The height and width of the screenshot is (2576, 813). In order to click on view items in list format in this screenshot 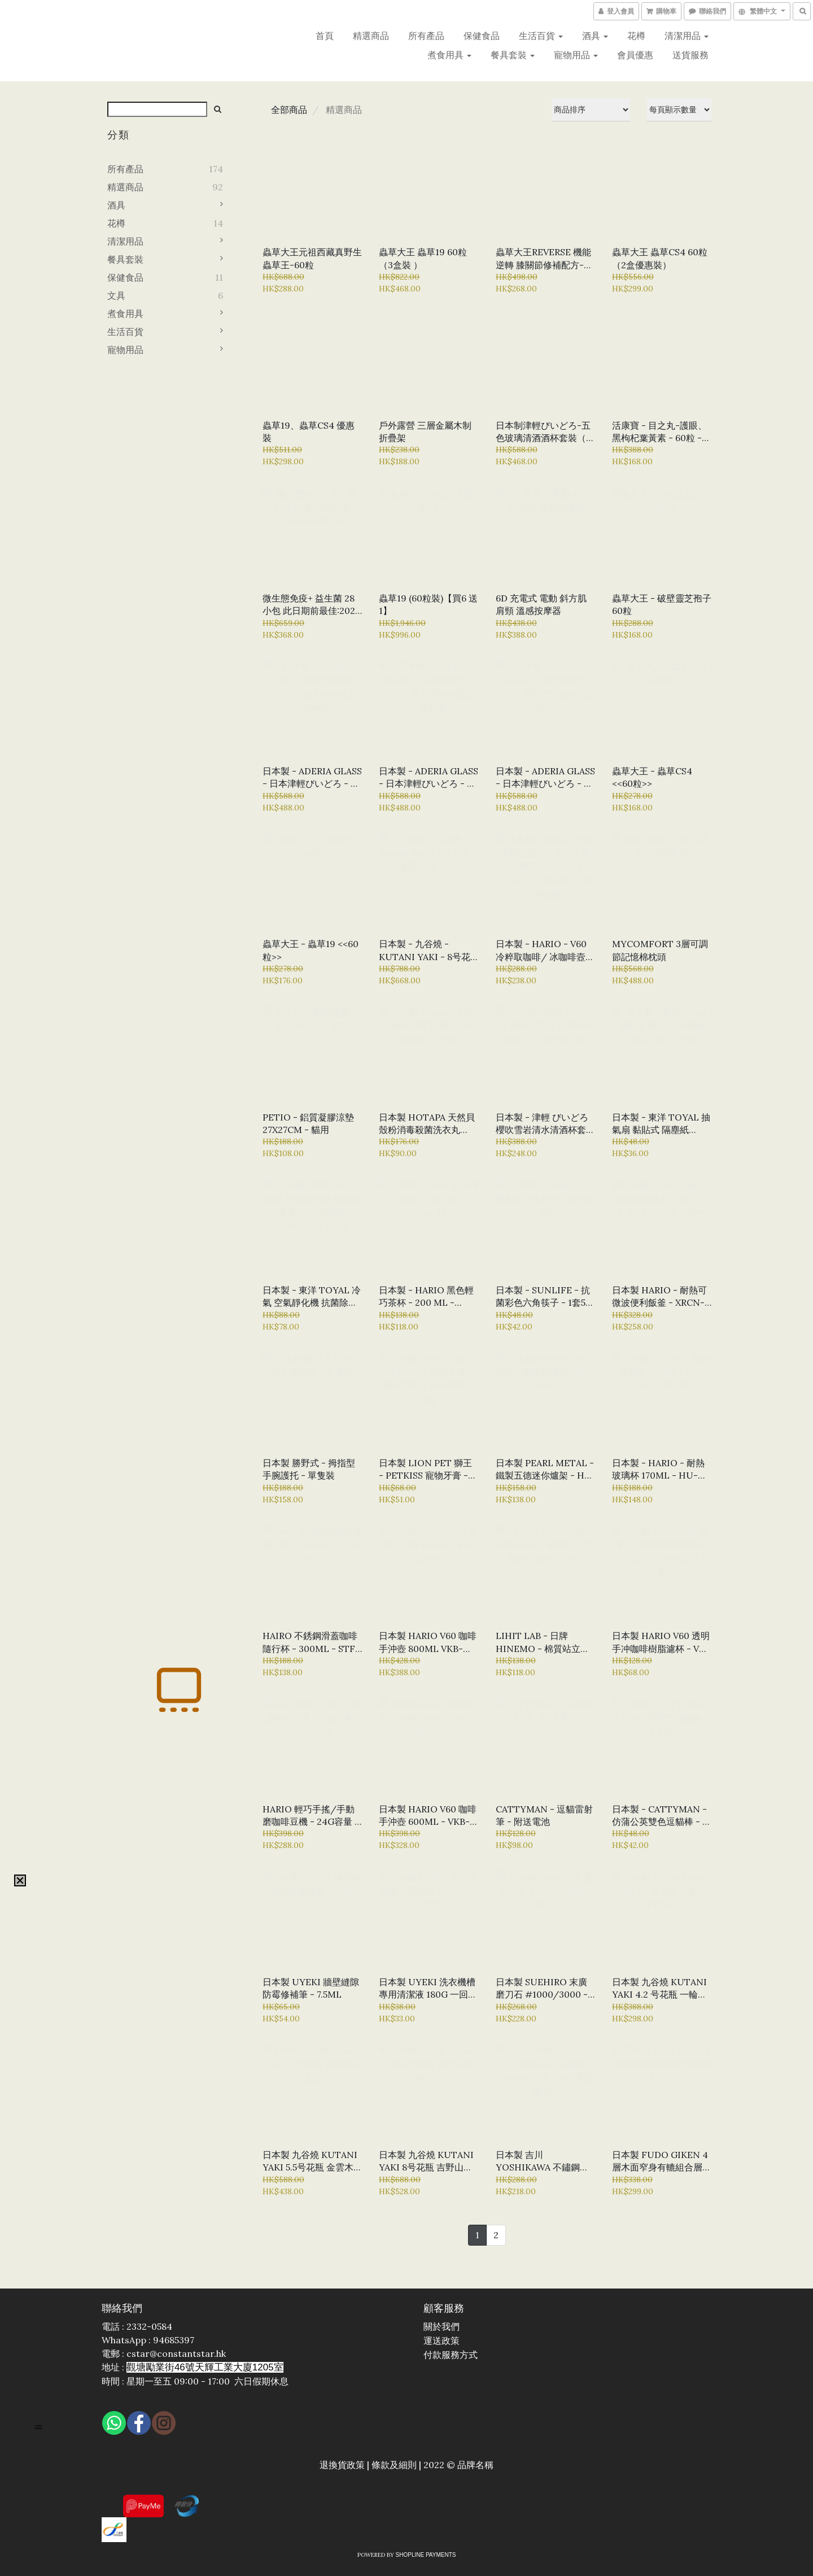, I will do `click(38, 2427)`.